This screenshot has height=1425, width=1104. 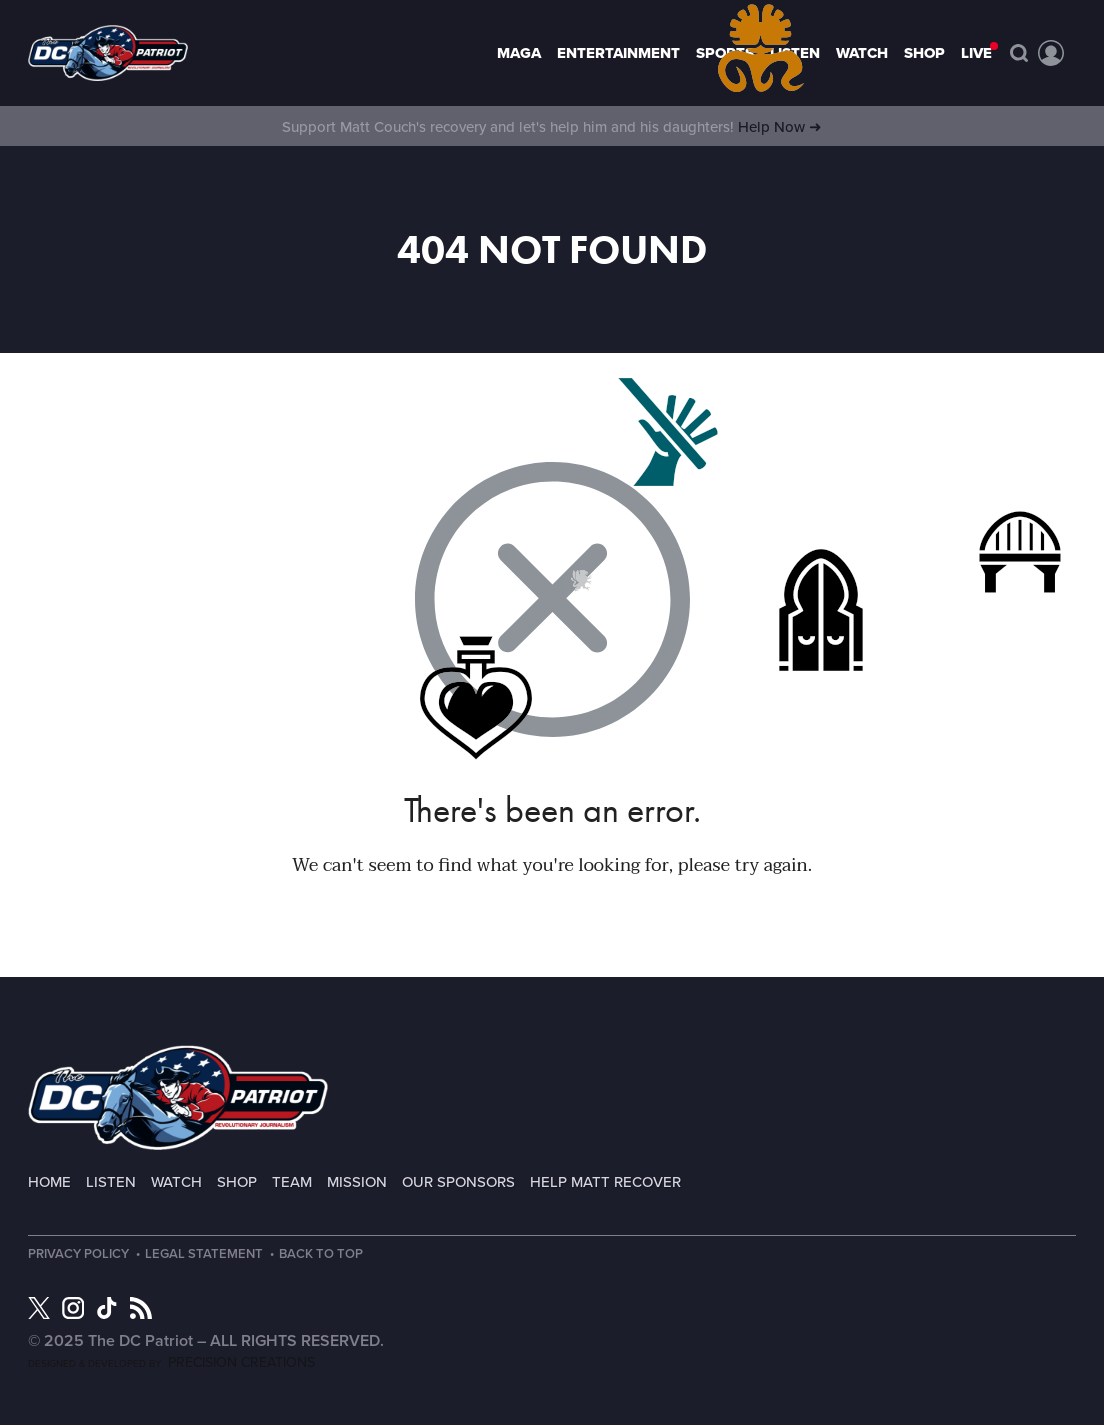 I want to click on fantasy game faction or guild emblem, so click(x=581, y=580).